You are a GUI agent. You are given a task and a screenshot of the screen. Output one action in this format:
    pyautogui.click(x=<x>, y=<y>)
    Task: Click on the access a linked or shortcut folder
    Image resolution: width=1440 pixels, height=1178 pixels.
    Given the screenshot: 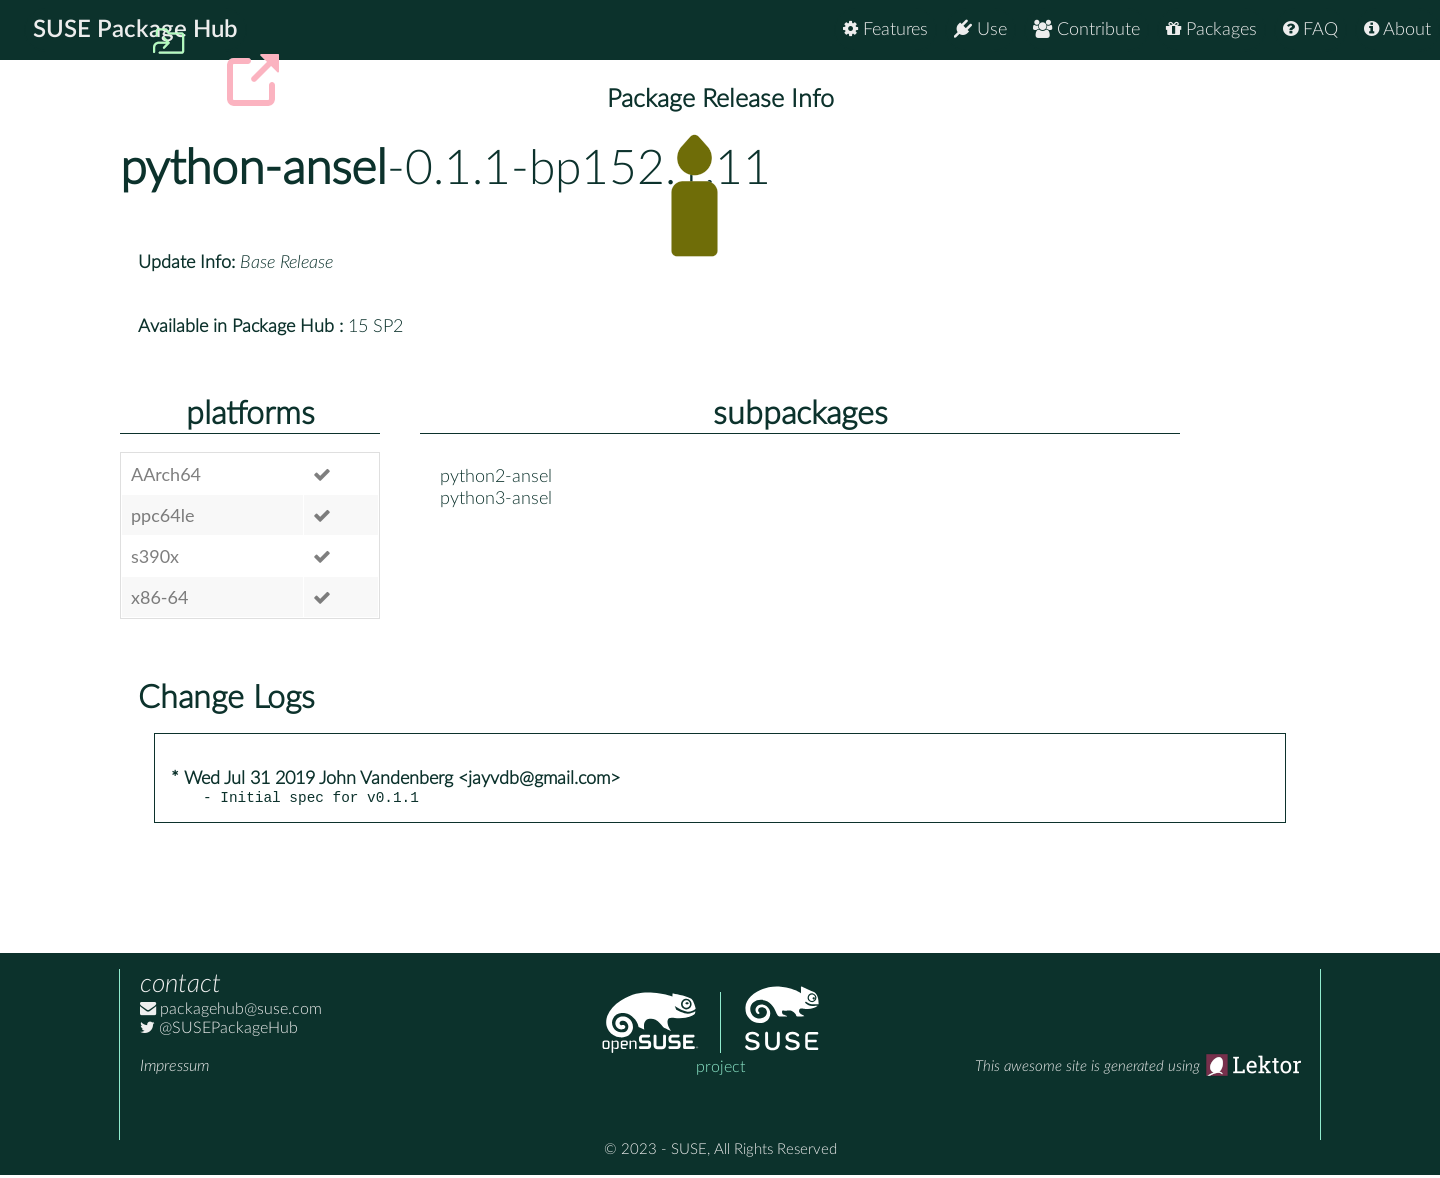 What is the action you would take?
    pyautogui.click(x=170, y=41)
    